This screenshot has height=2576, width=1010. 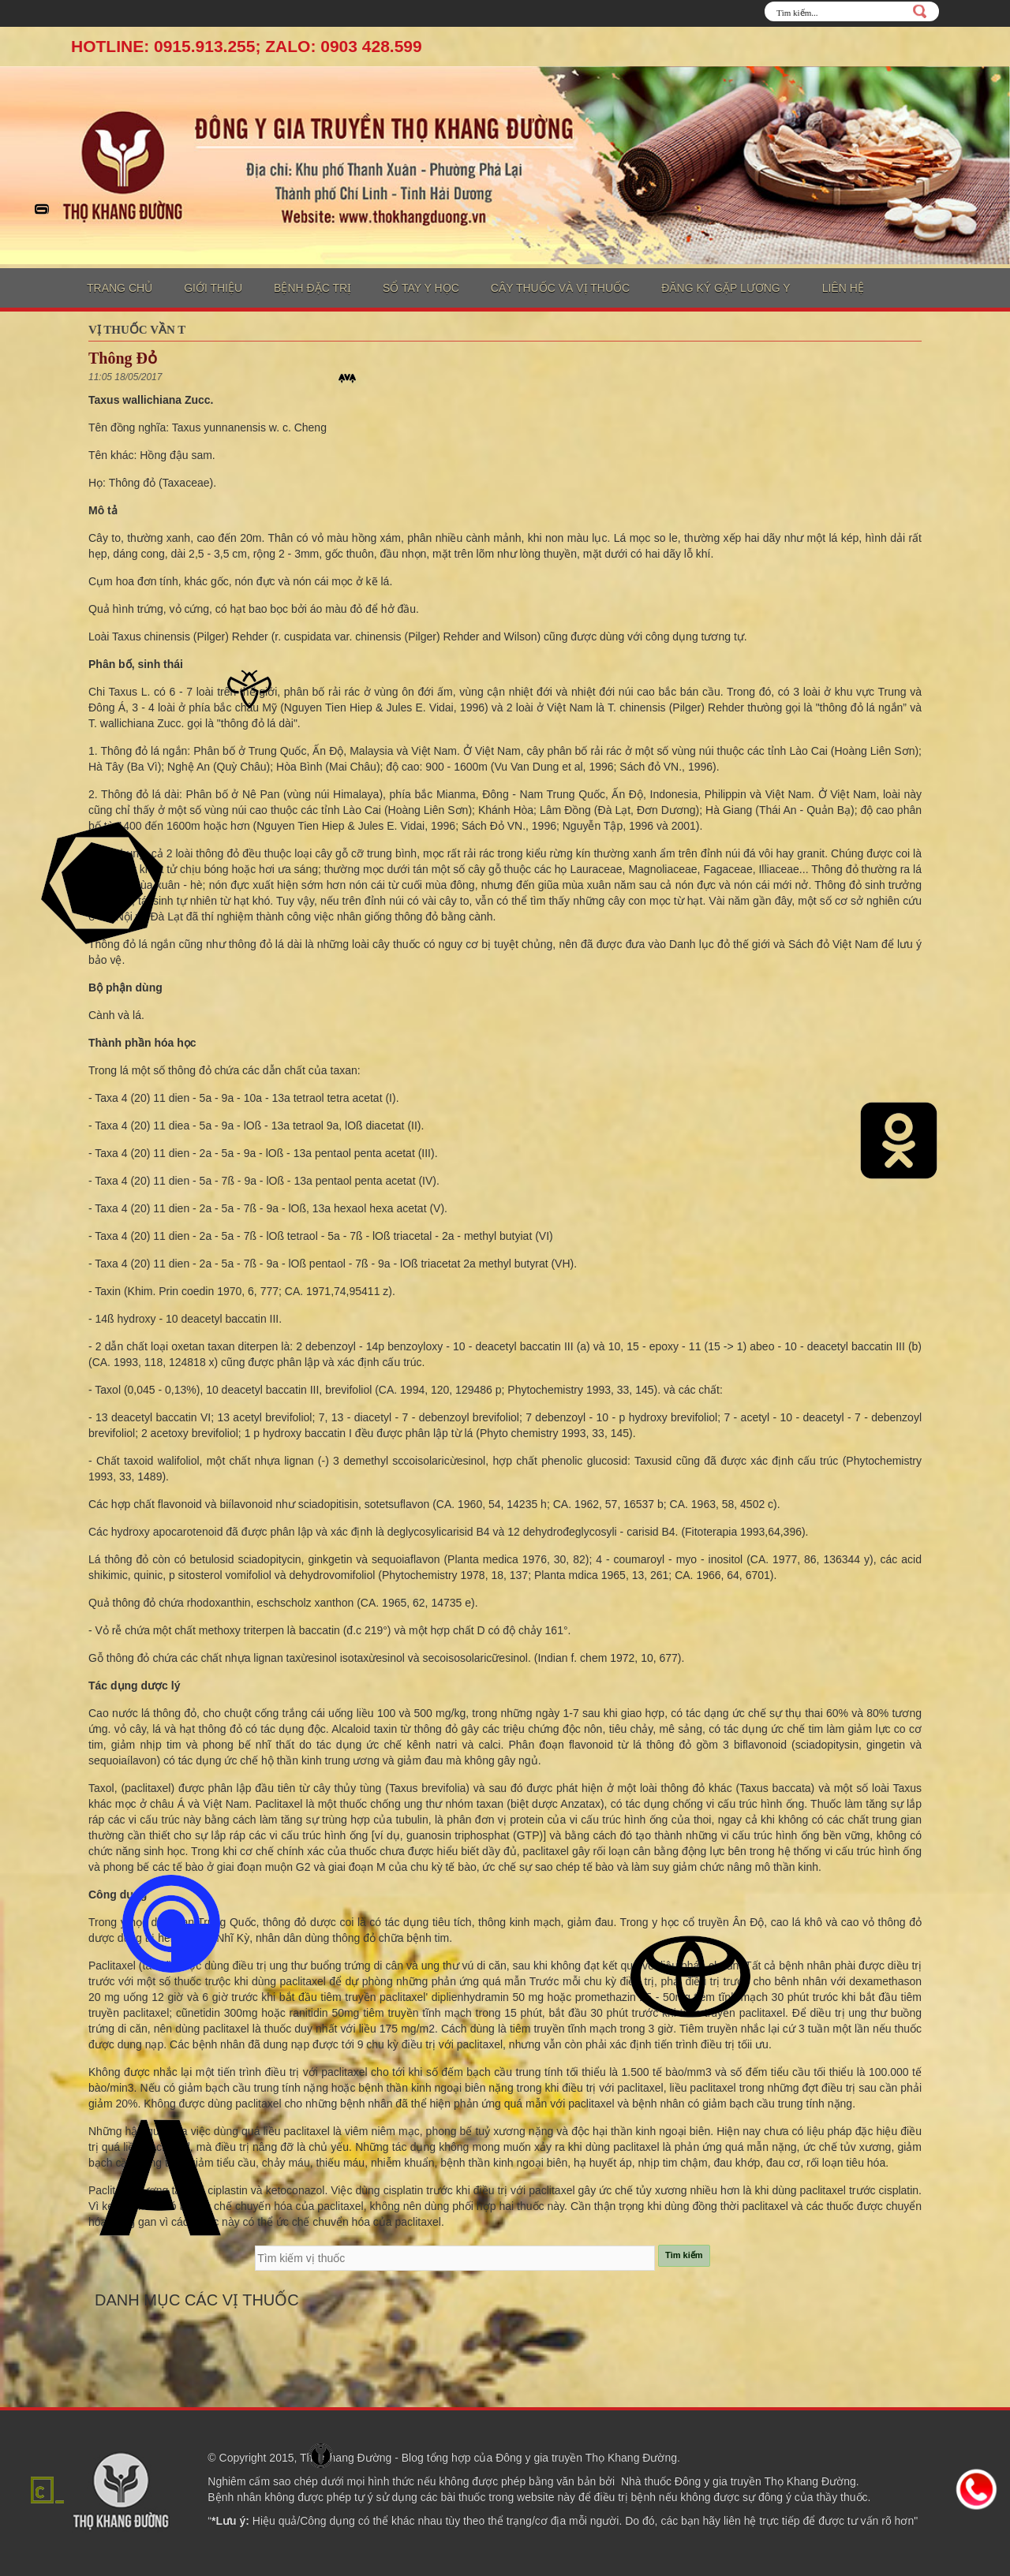 What do you see at coordinates (47, 2490) in the screenshot?
I see `open codecademy app or website` at bounding box center [47, 2490].